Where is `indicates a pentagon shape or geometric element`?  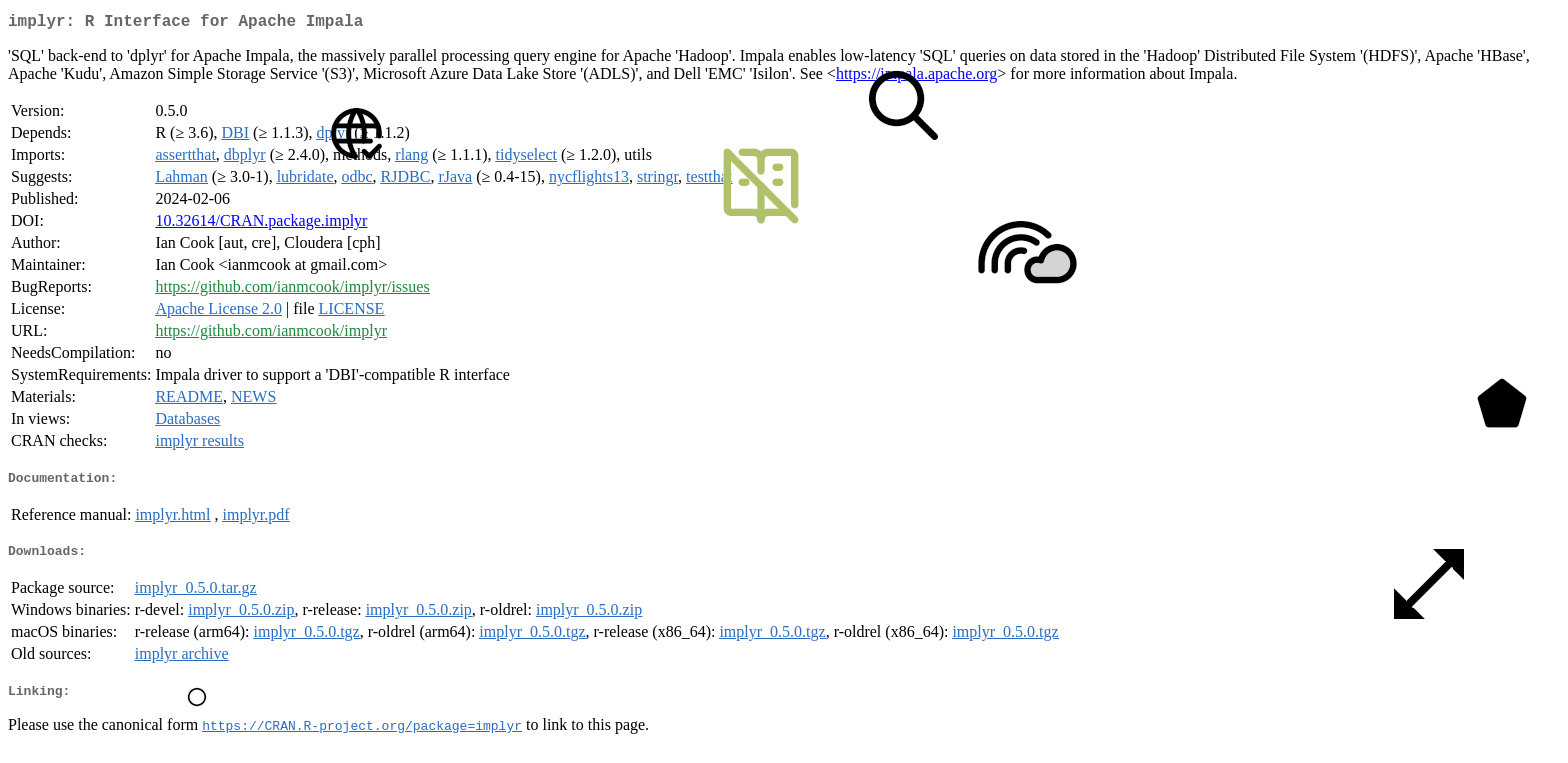
indicates a pentagon shape or geometric element is located at coordinates (1502, 405).